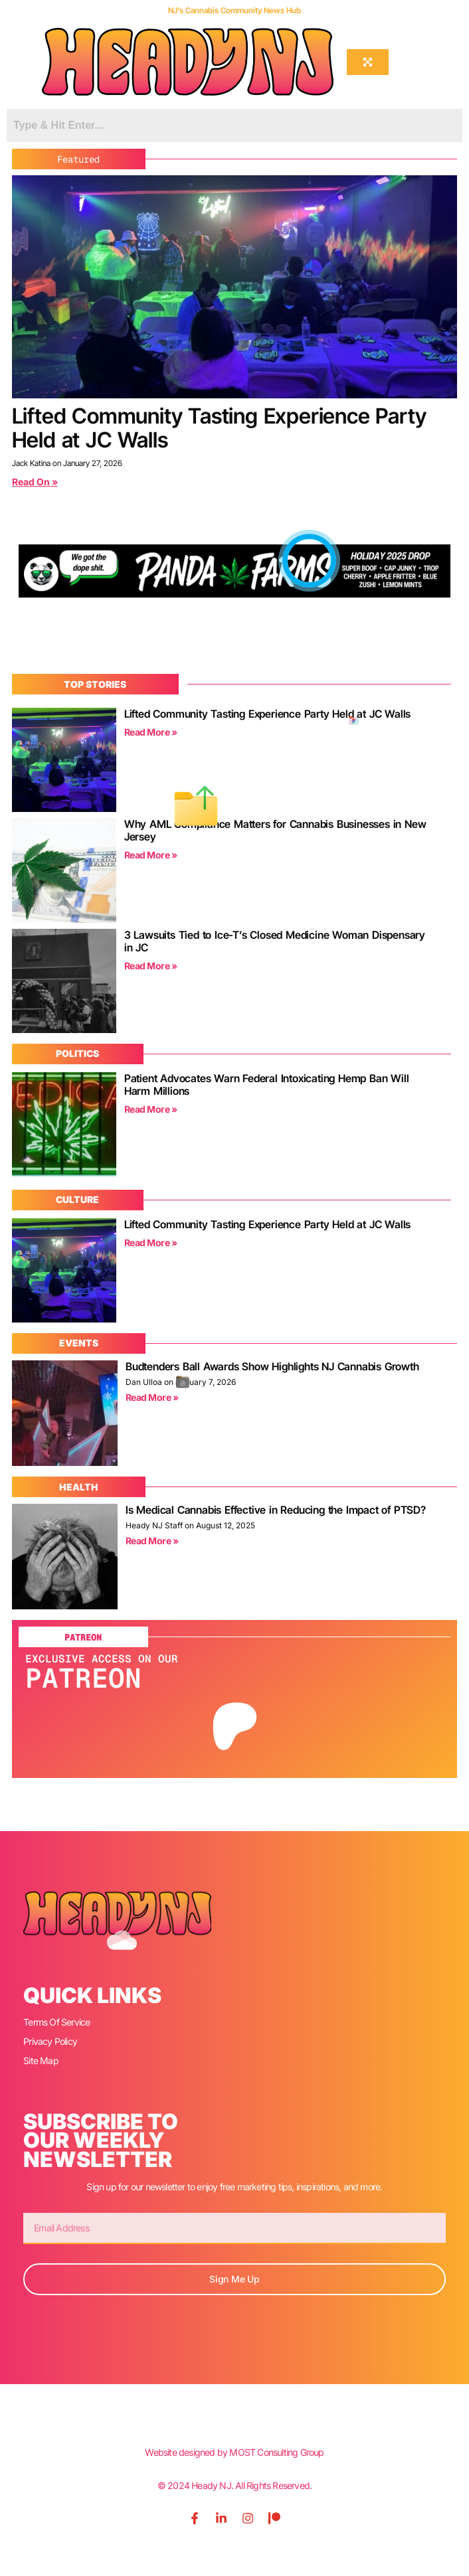 Image resolution: width=469 pixels, height=2576 pixels. Describe the element at coordinates (122, 1940) in the screenshot. I see `indicates onedrive storage quota status` at that location.